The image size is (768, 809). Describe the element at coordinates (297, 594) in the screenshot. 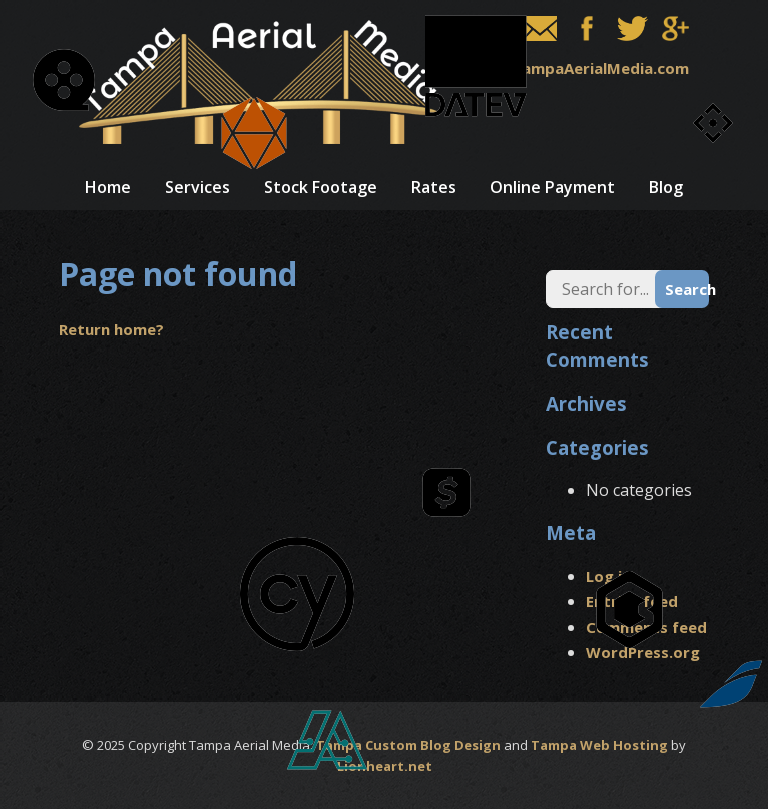

I see `cypress testing framework logo` at that location.